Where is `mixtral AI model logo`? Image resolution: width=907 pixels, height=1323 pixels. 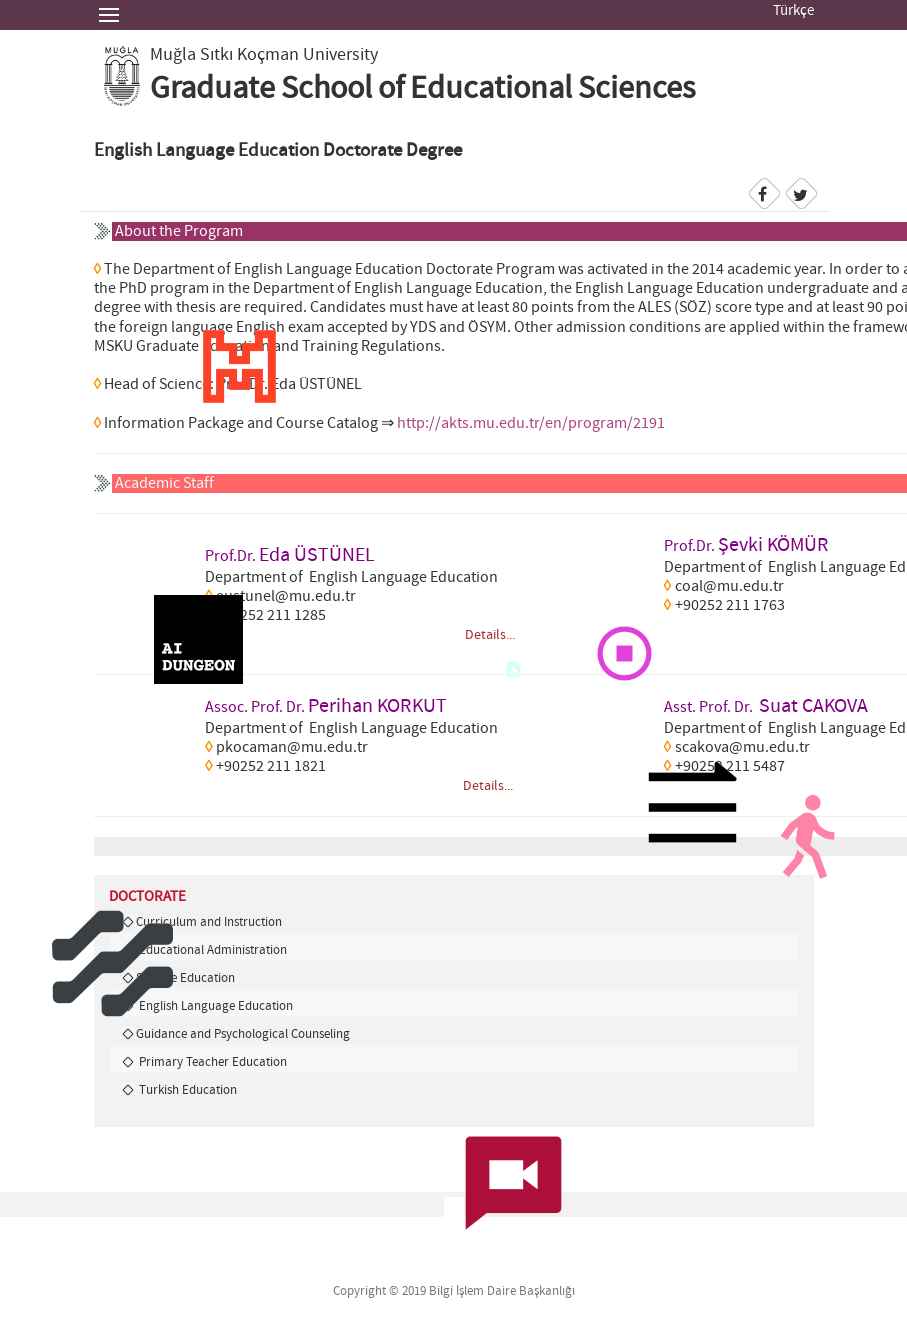 mixtral AI model logo is located at coordinates (239, 366).